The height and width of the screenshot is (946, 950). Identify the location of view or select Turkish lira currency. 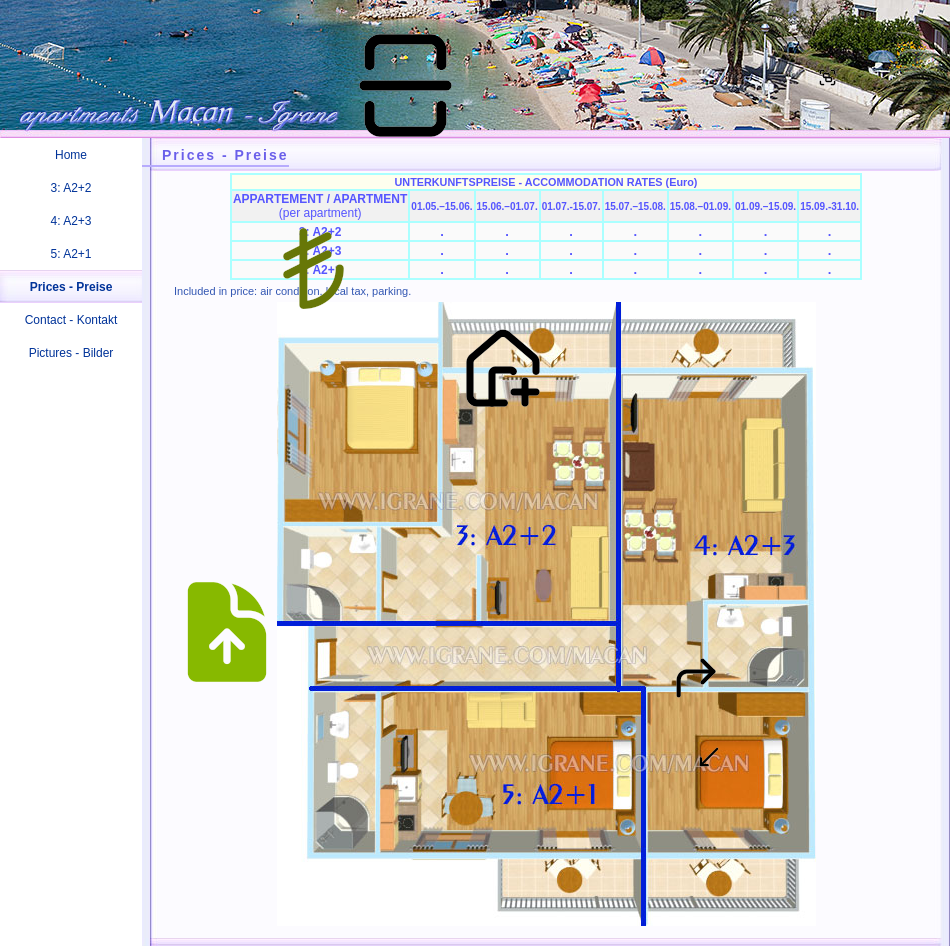
(315, 268).